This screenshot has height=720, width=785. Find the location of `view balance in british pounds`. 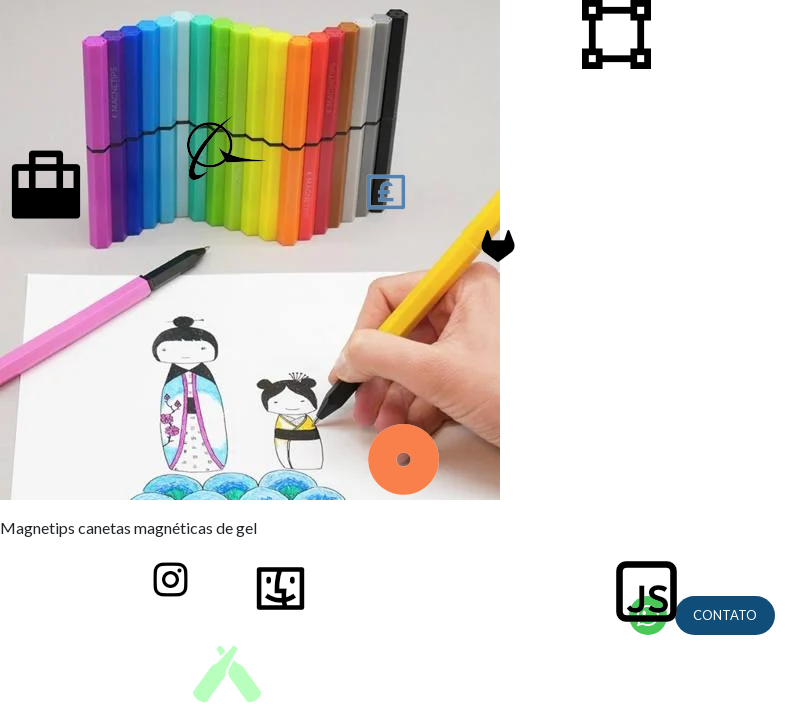

view balance in british pounds is located at coordinates (386, 192).